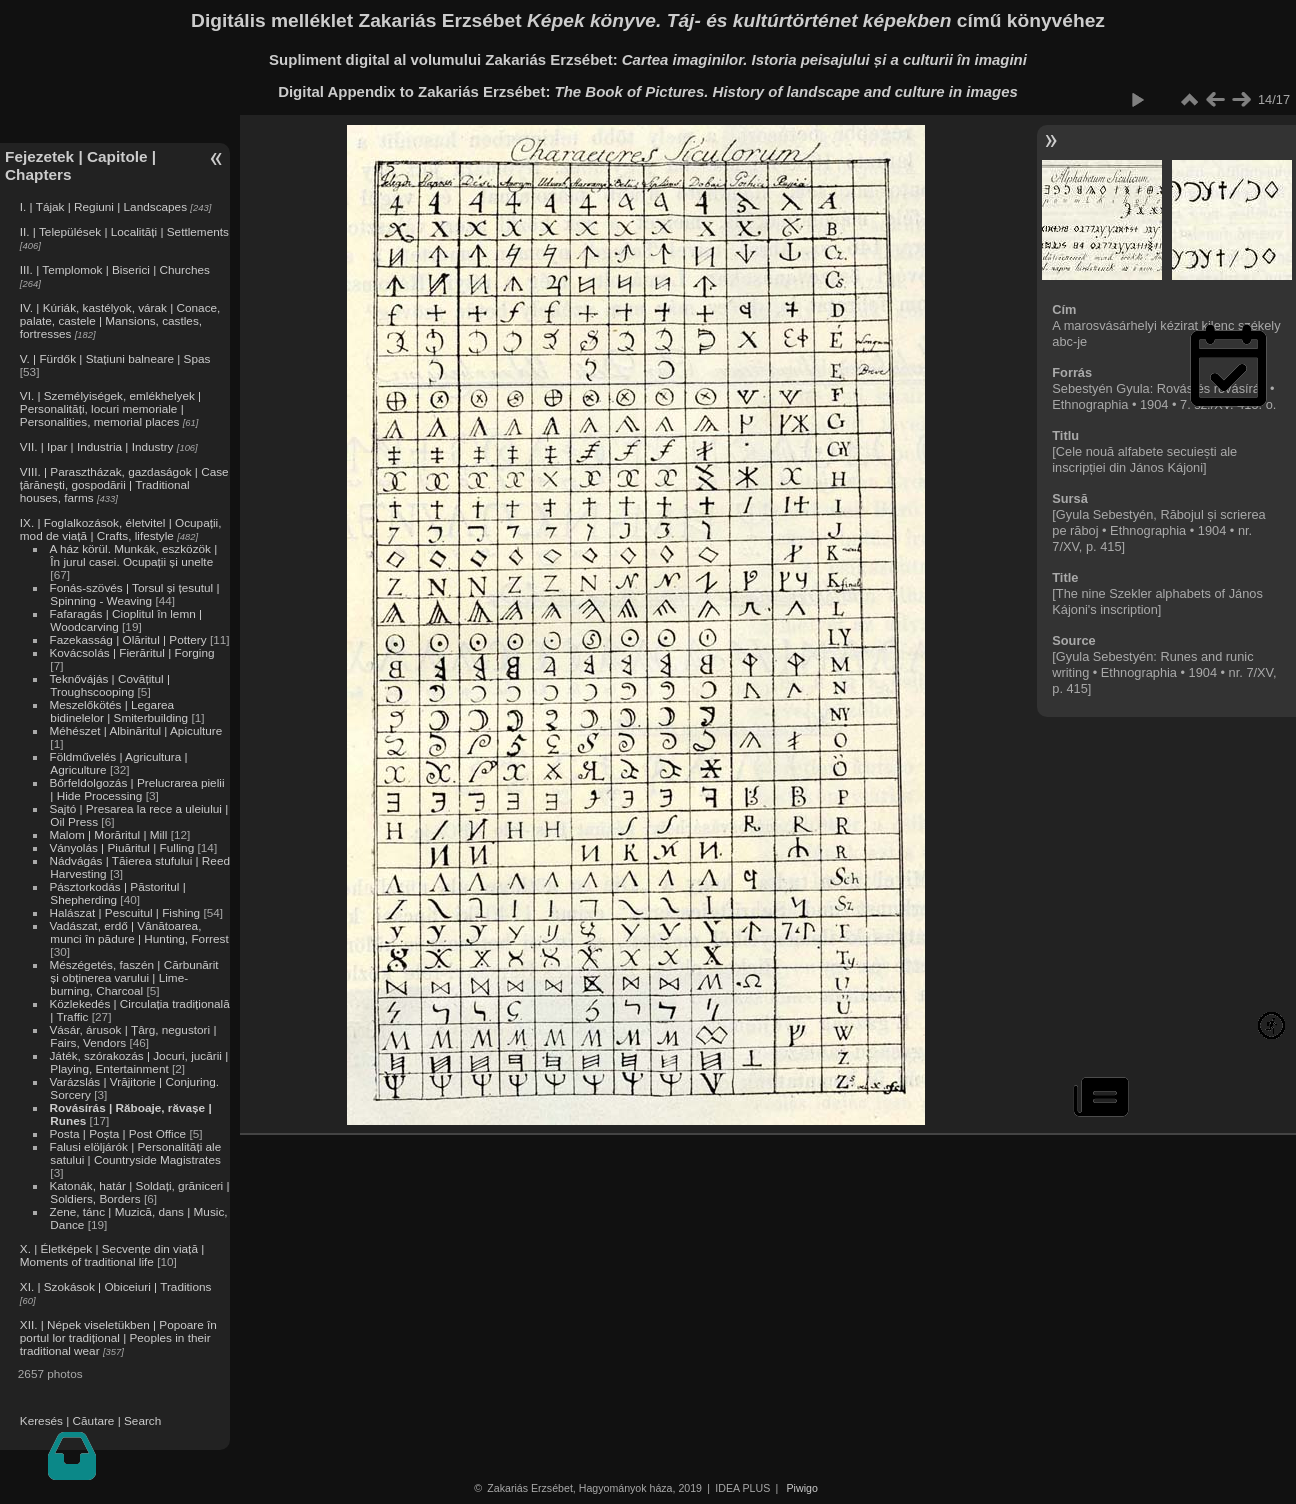 The width and height of the screenshot is (1296, 1504). What do you see at coordinates (1103, 1097) in the screenshot?
I see `view news or articles` at bounding box center [1103, 1097].